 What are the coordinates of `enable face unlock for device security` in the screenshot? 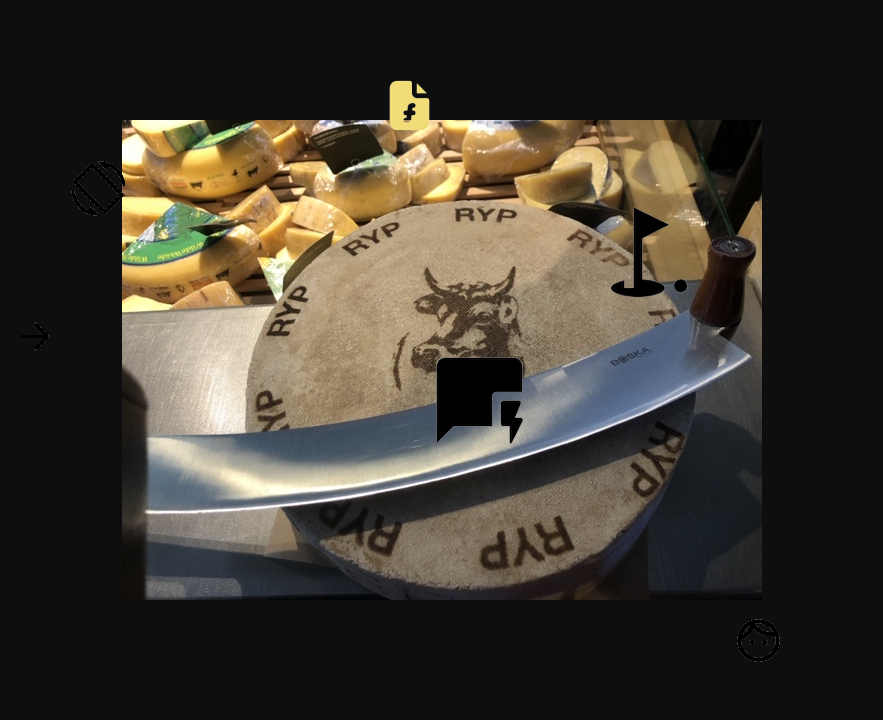 It's located at (758, 640).